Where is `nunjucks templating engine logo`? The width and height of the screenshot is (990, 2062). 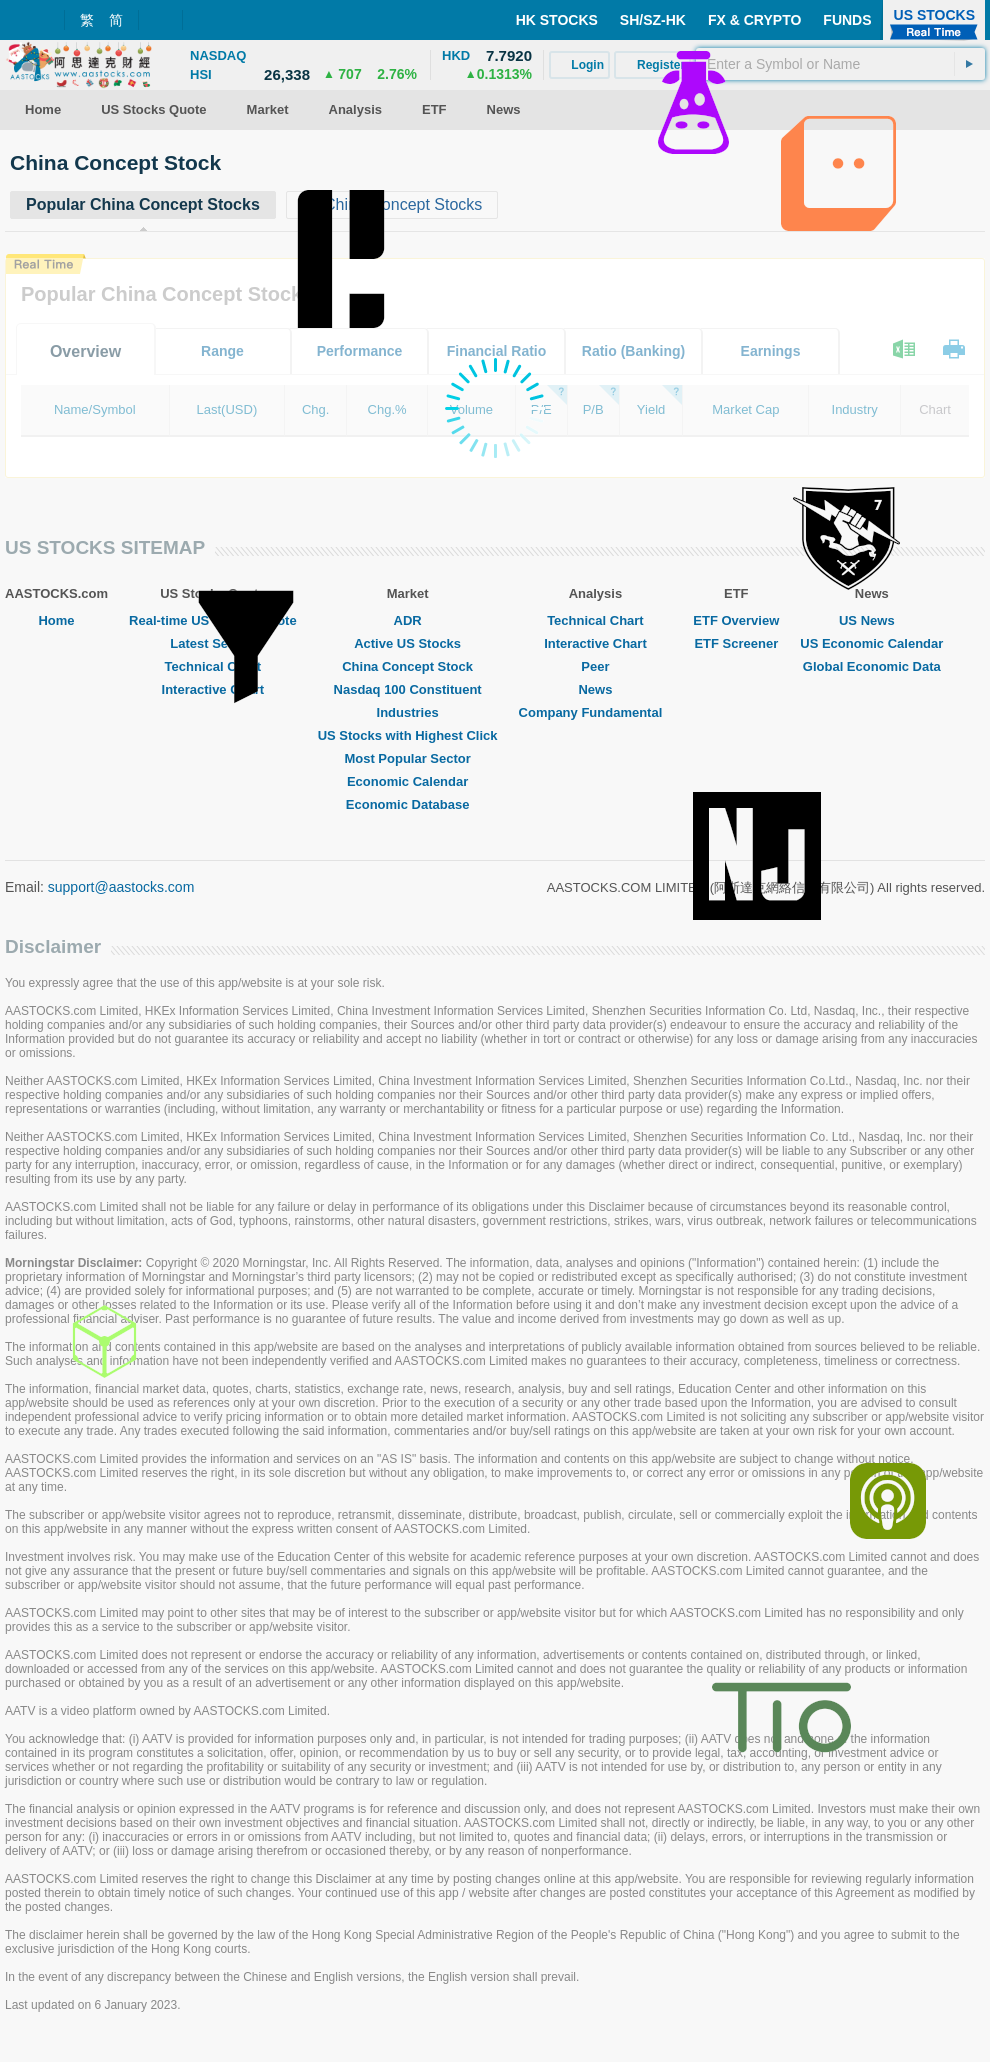
nunjucks templating engine logo is located at coordinates (757, 856).